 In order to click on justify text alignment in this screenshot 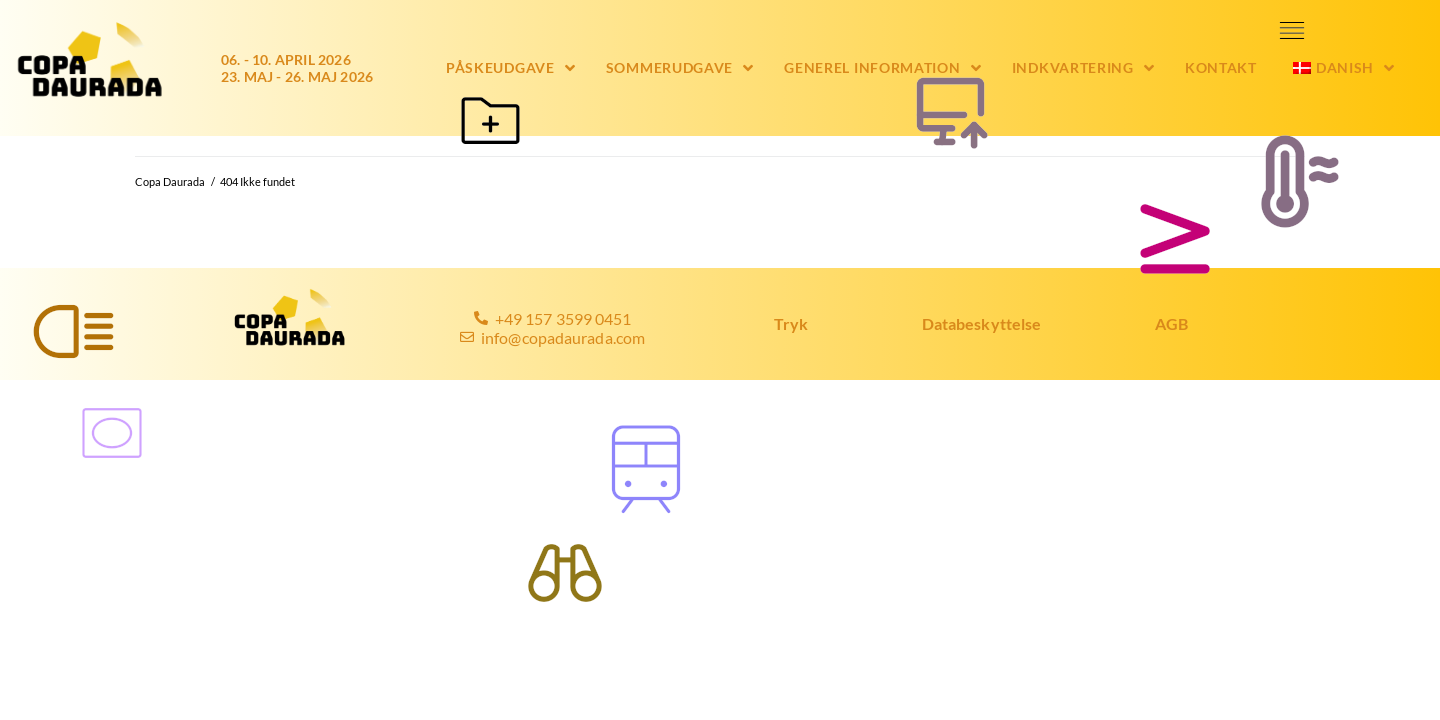, I will do `click(1292, 31)`.